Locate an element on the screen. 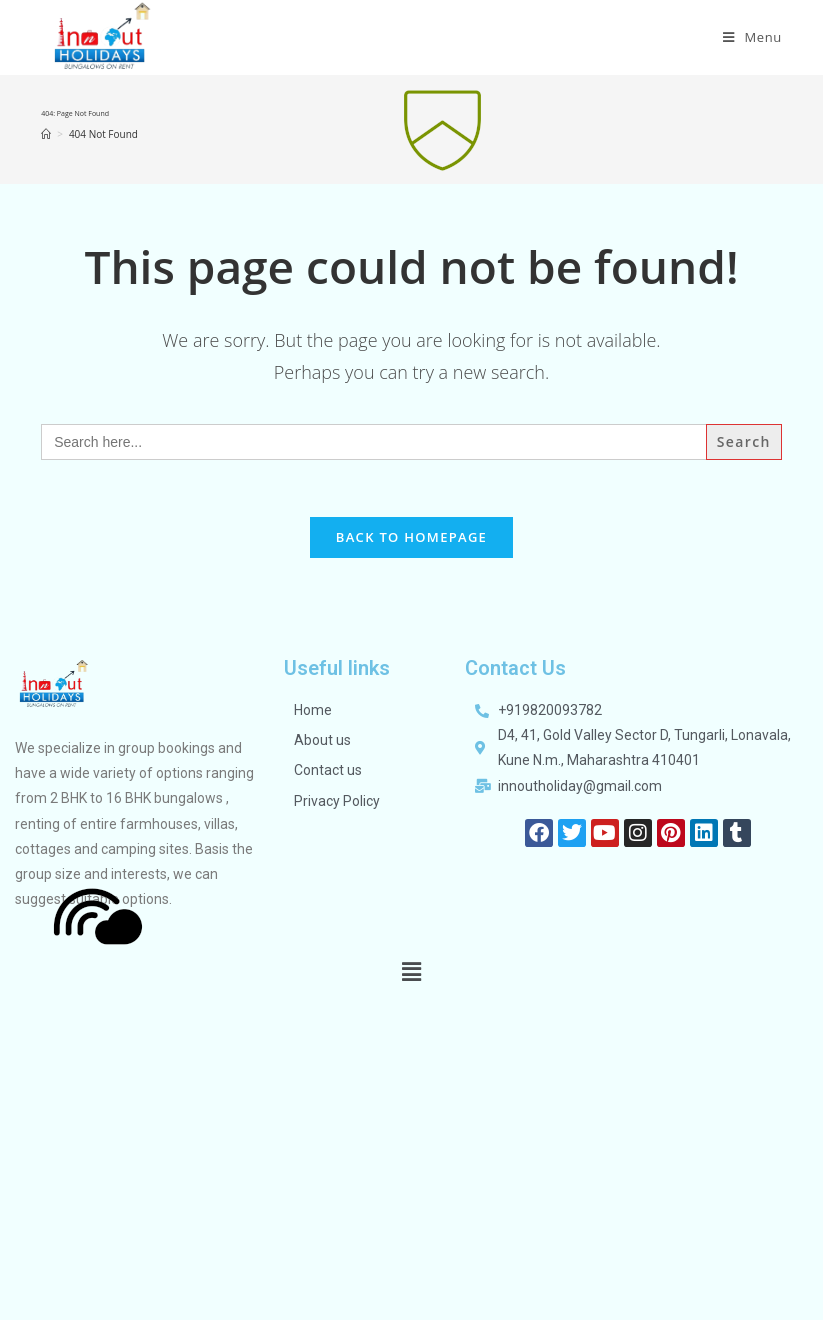  view weather forecast is located at coordinates (98, 915).